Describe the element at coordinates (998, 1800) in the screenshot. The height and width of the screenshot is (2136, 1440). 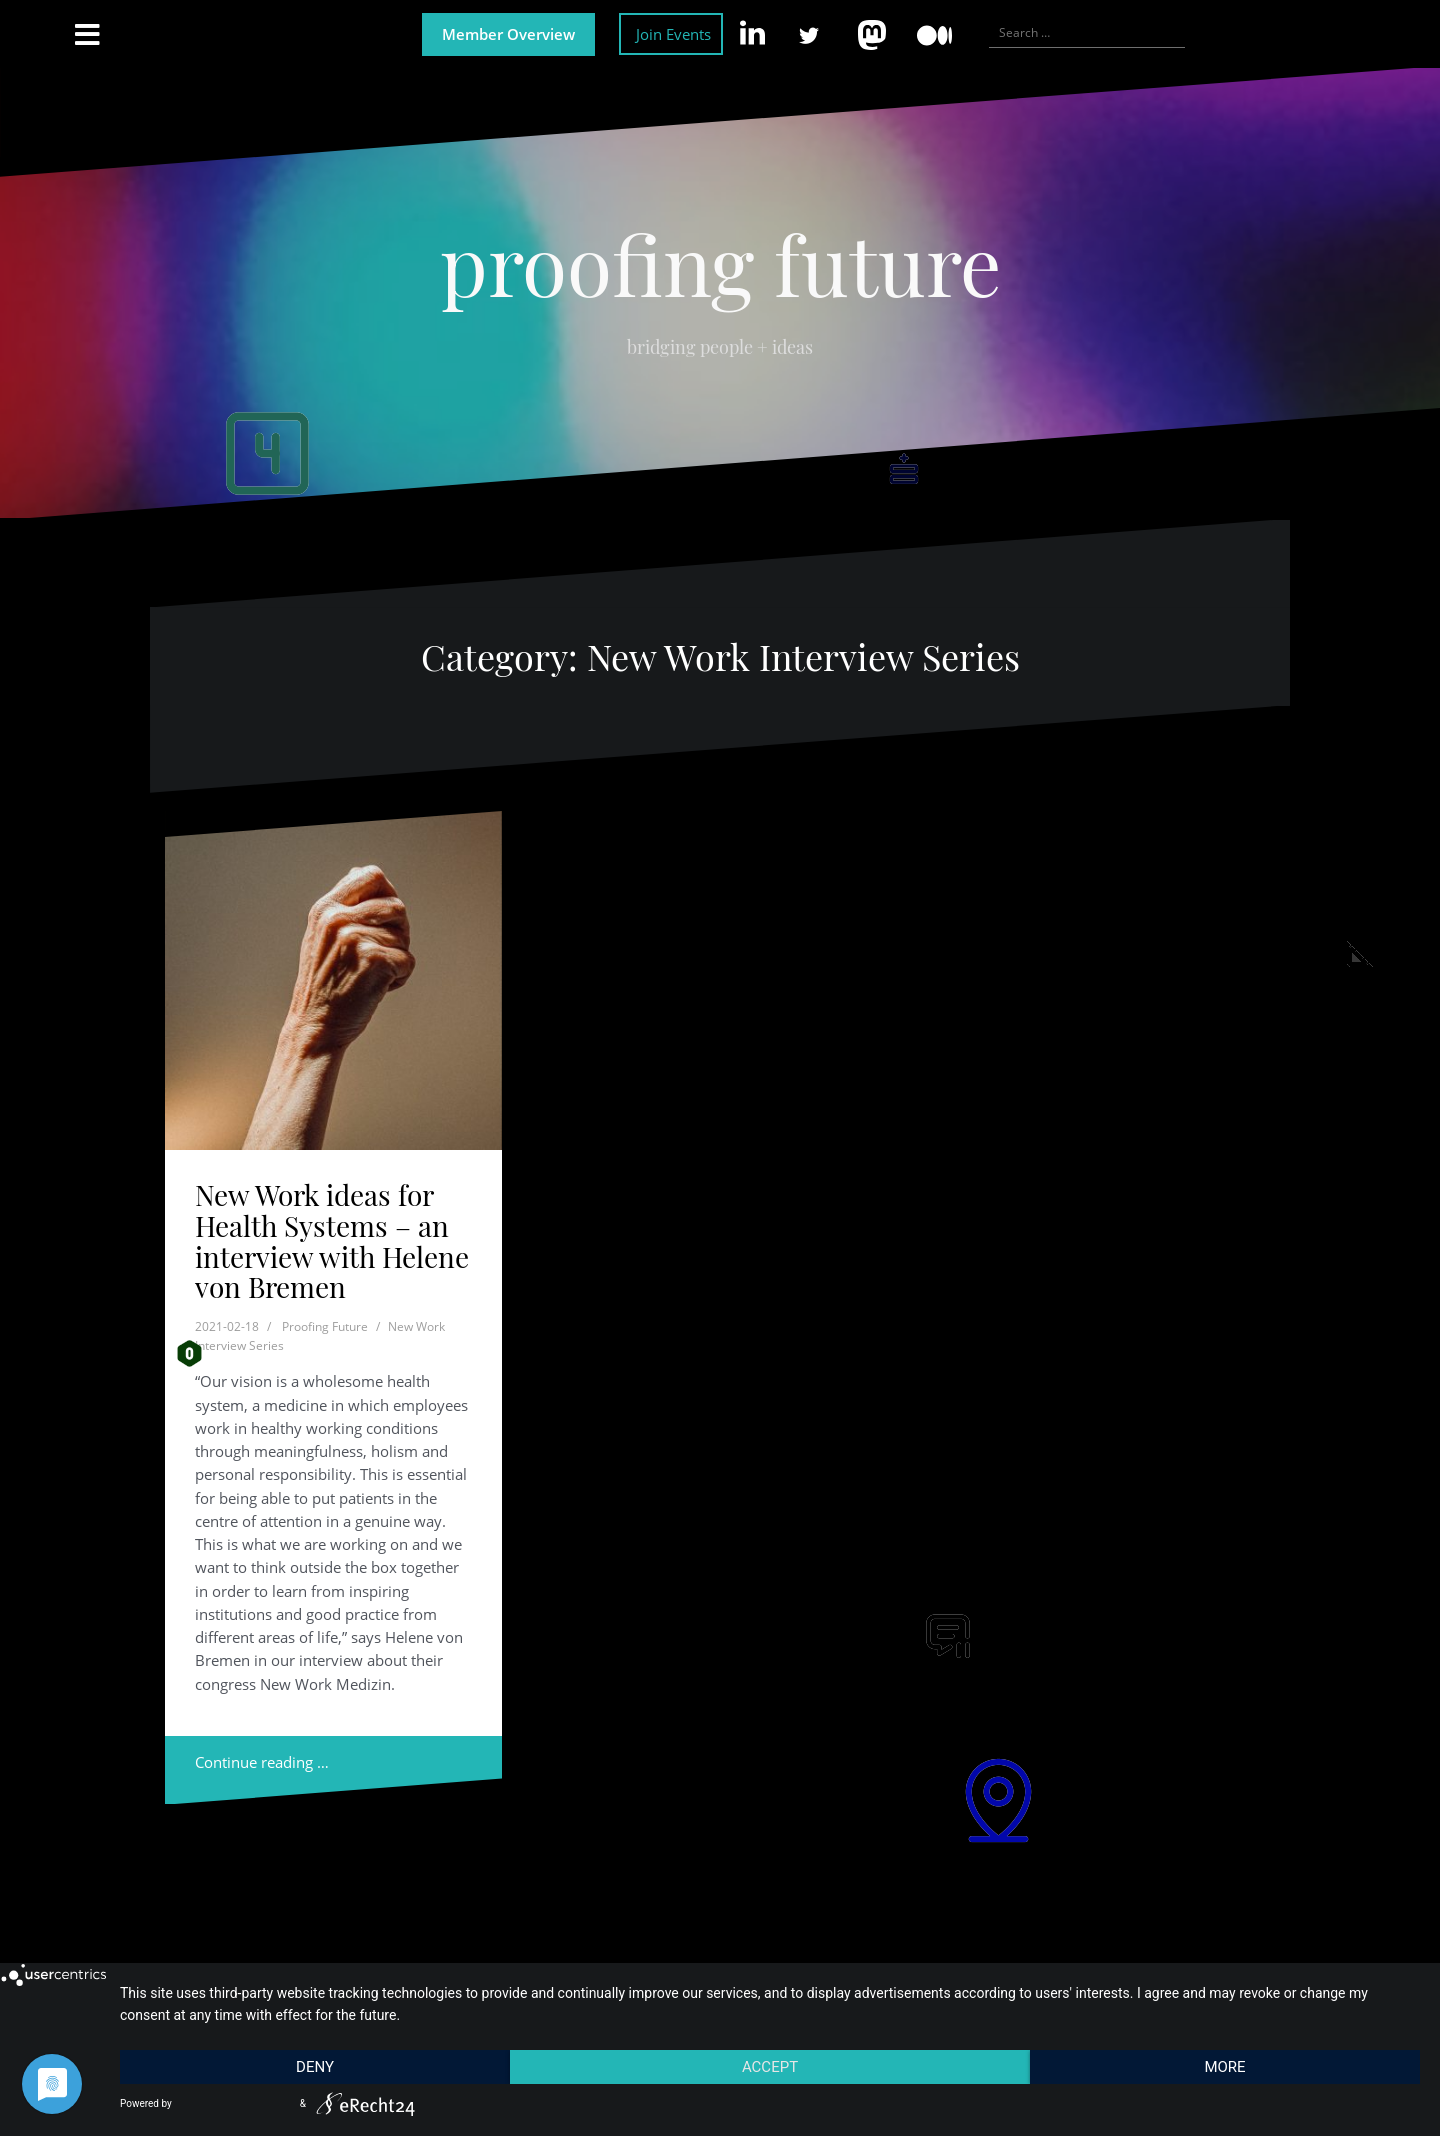
I see `view location on map` at that location.